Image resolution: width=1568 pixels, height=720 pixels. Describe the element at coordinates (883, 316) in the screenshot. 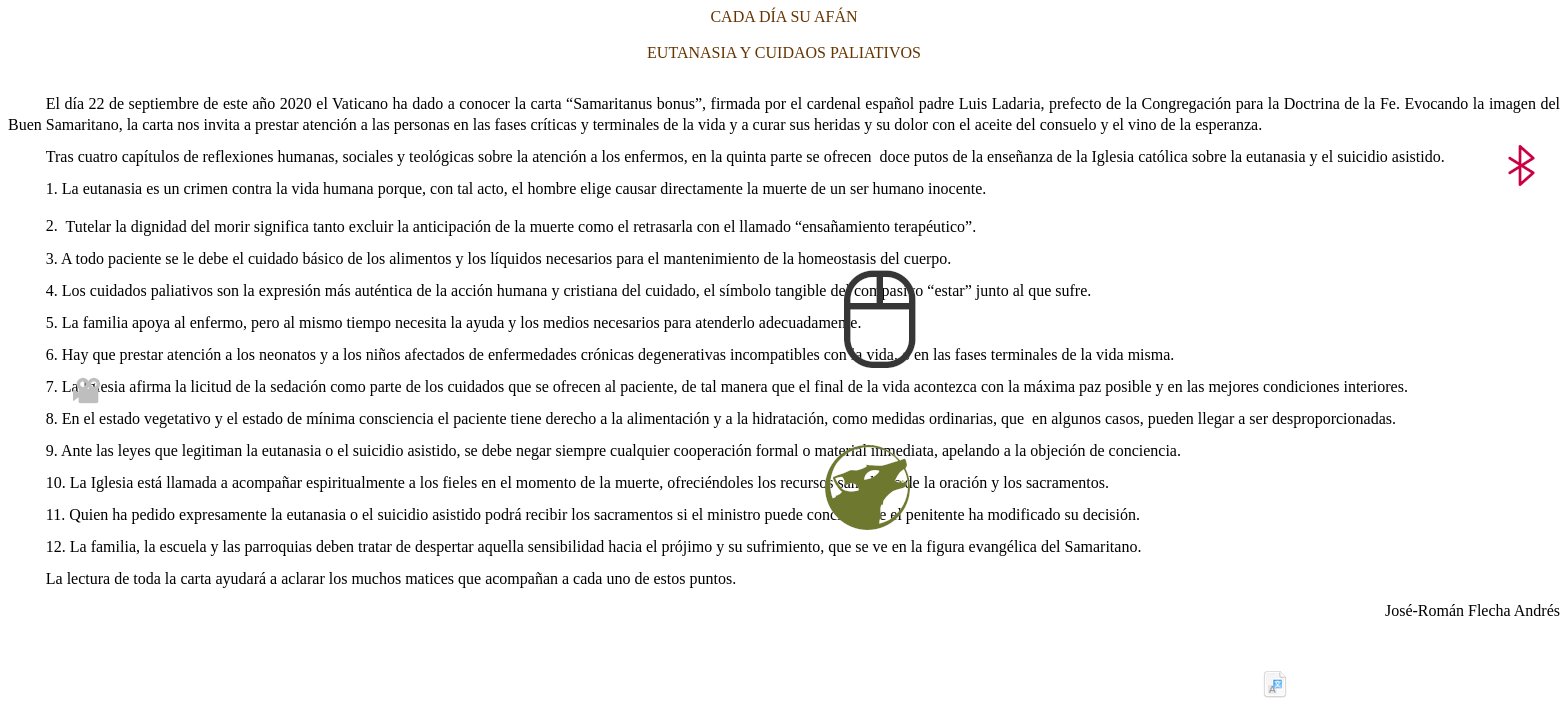

I see `mouse input device settings` at that location.